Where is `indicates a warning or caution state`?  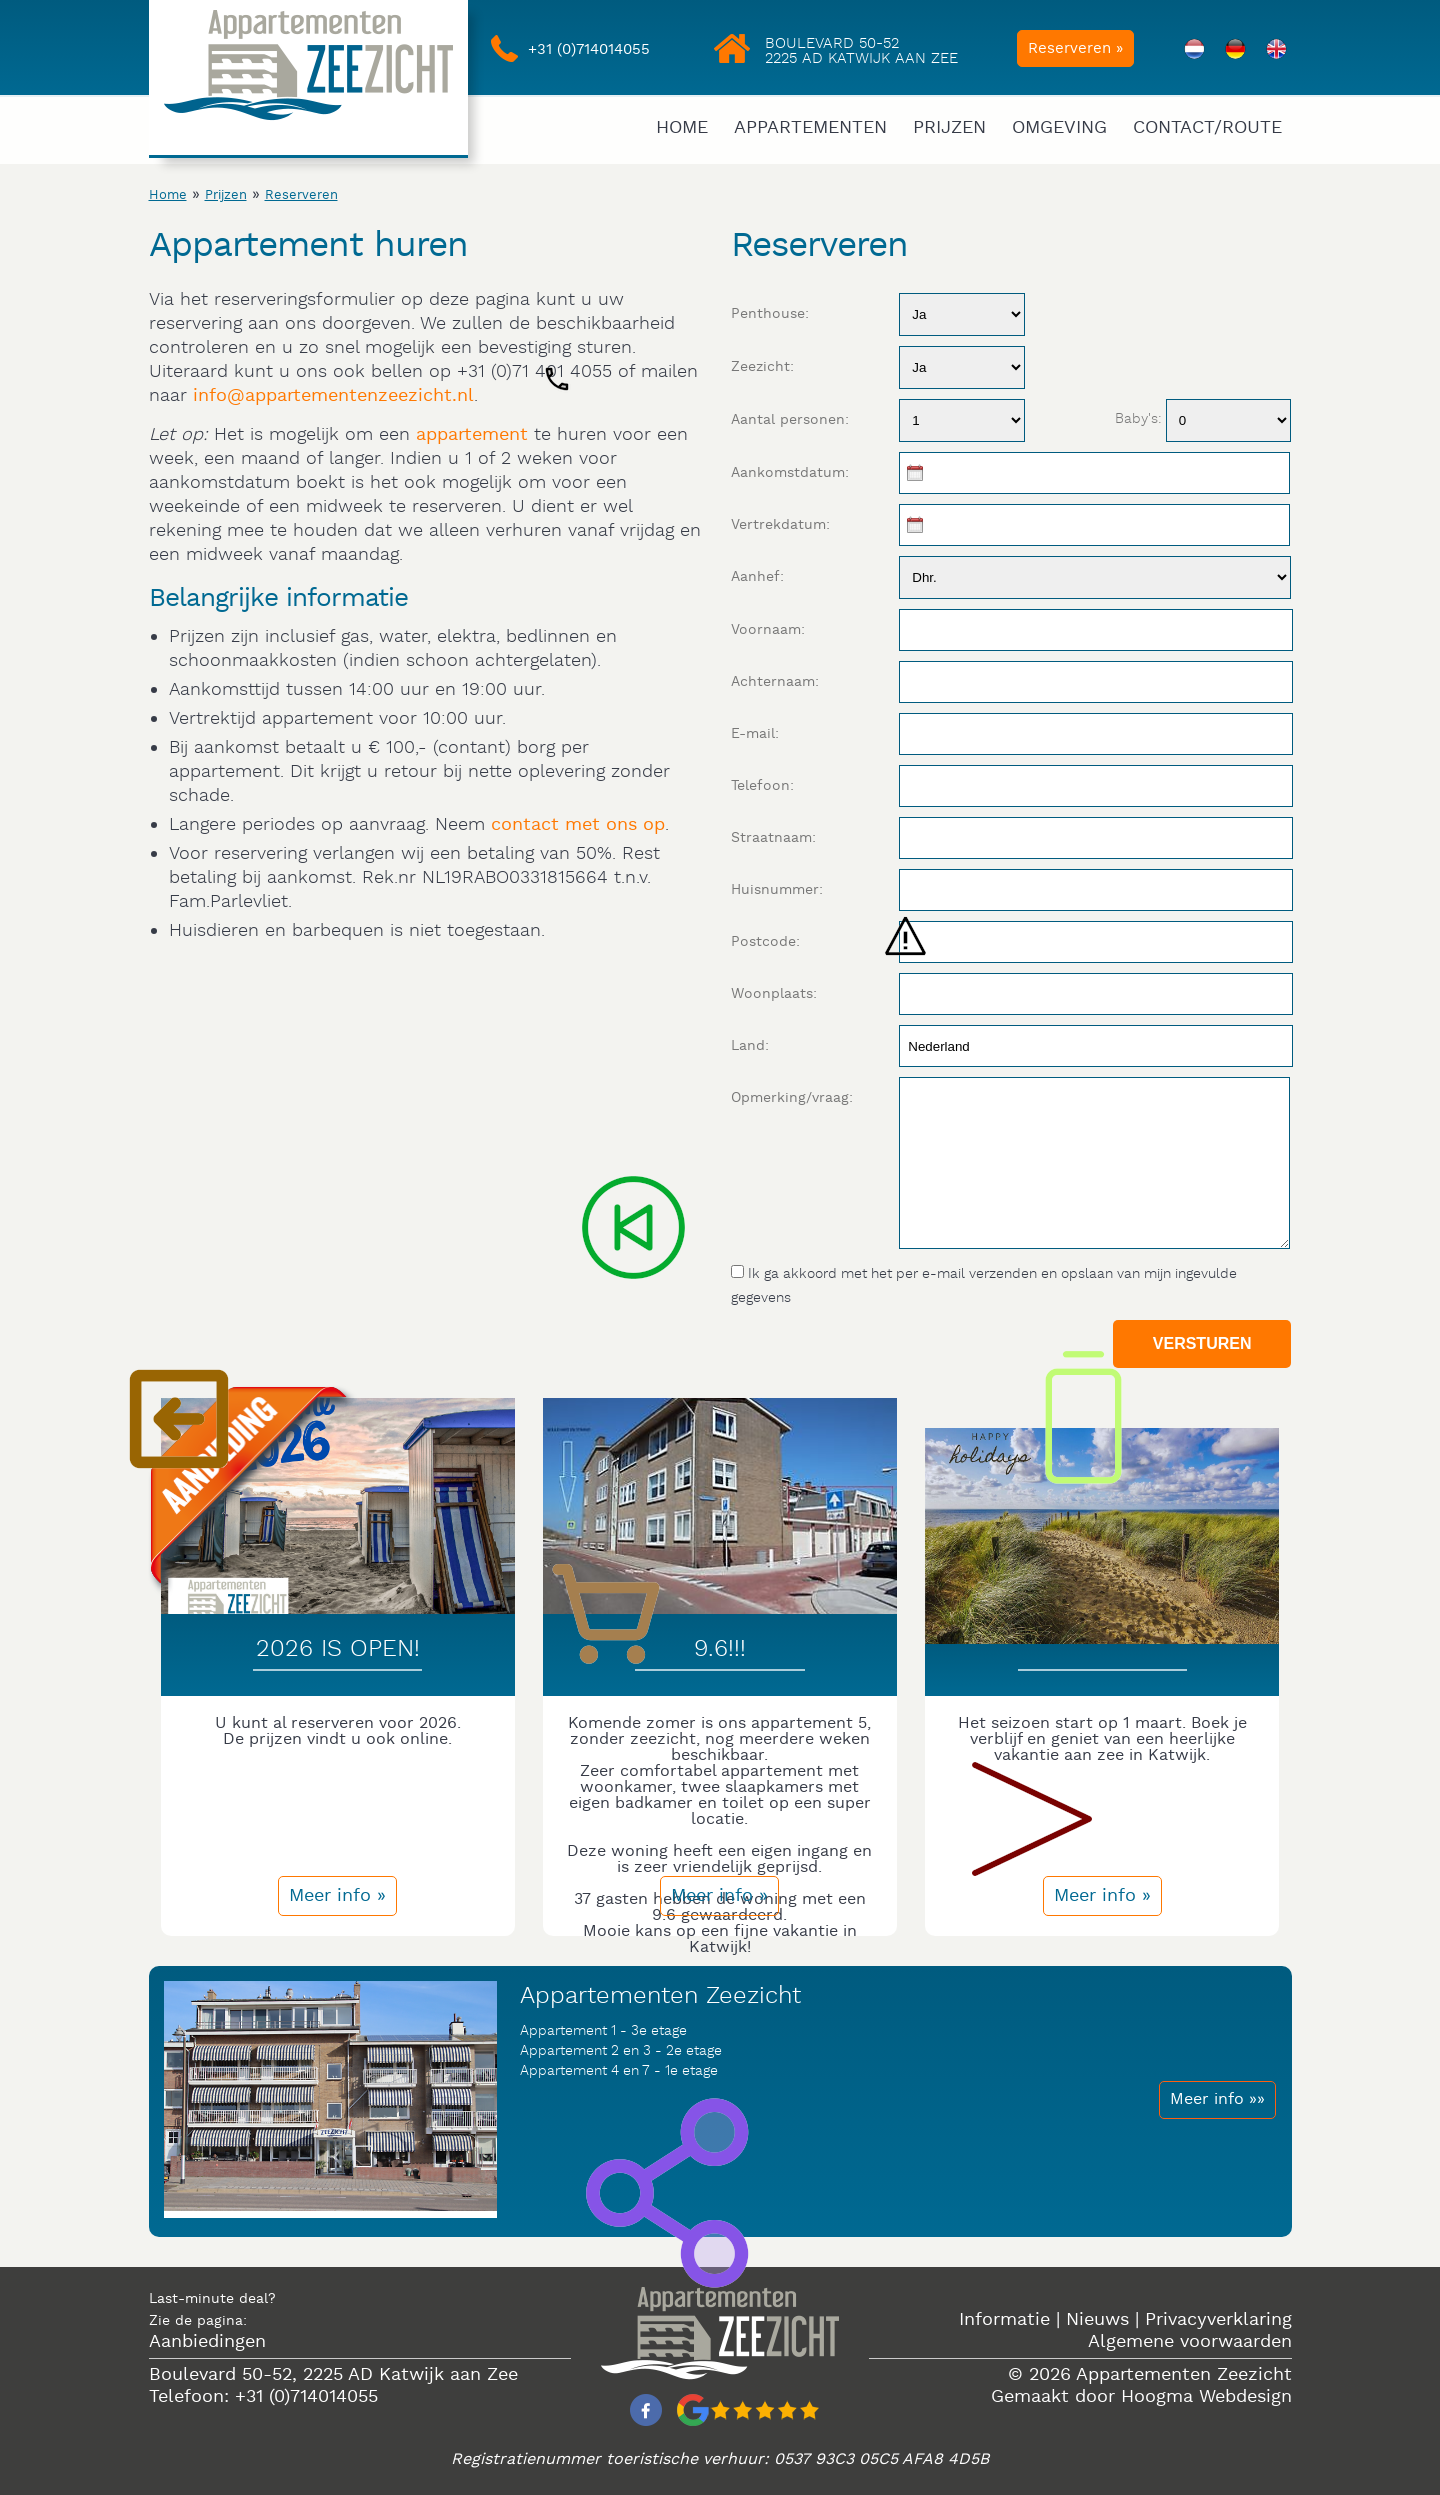 indicates a warning or caution state is located at coordinates (905, 937).